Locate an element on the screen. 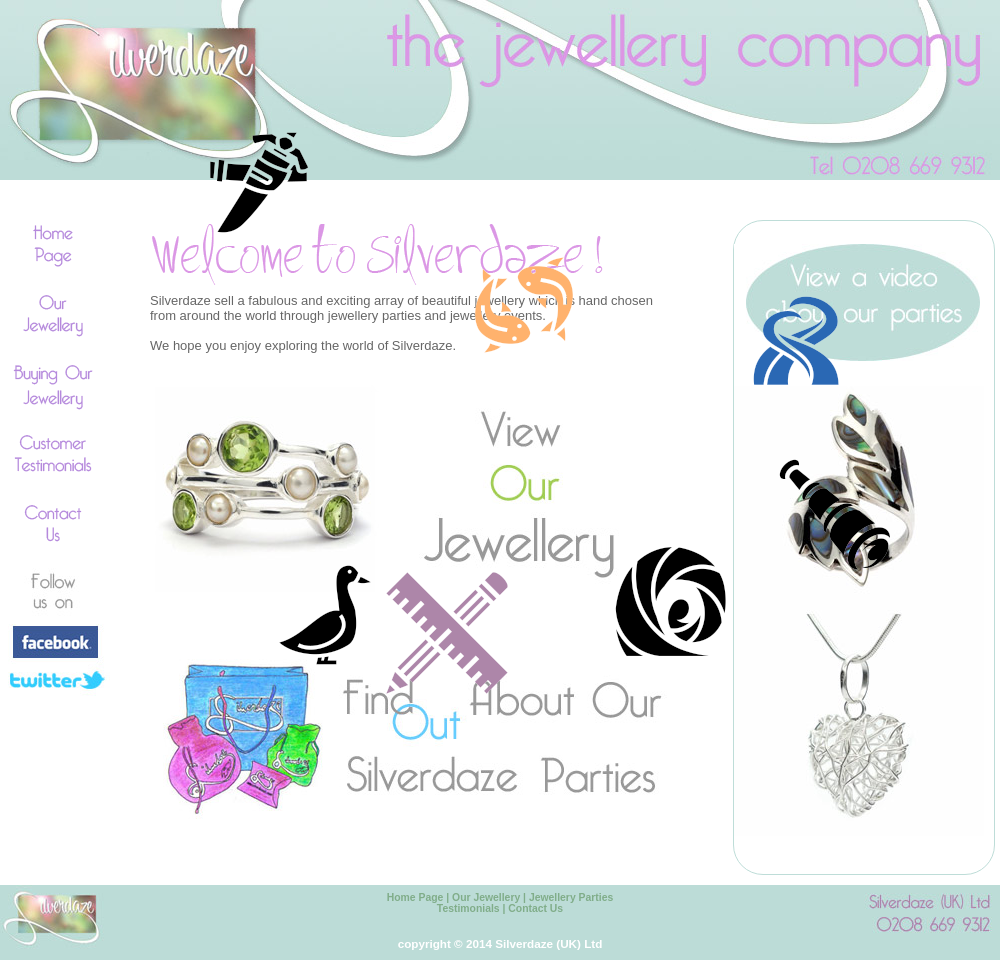 The image size is (1000, 960). indicates a monster or creature ability in a game interface is located at coordinates (670, 601).